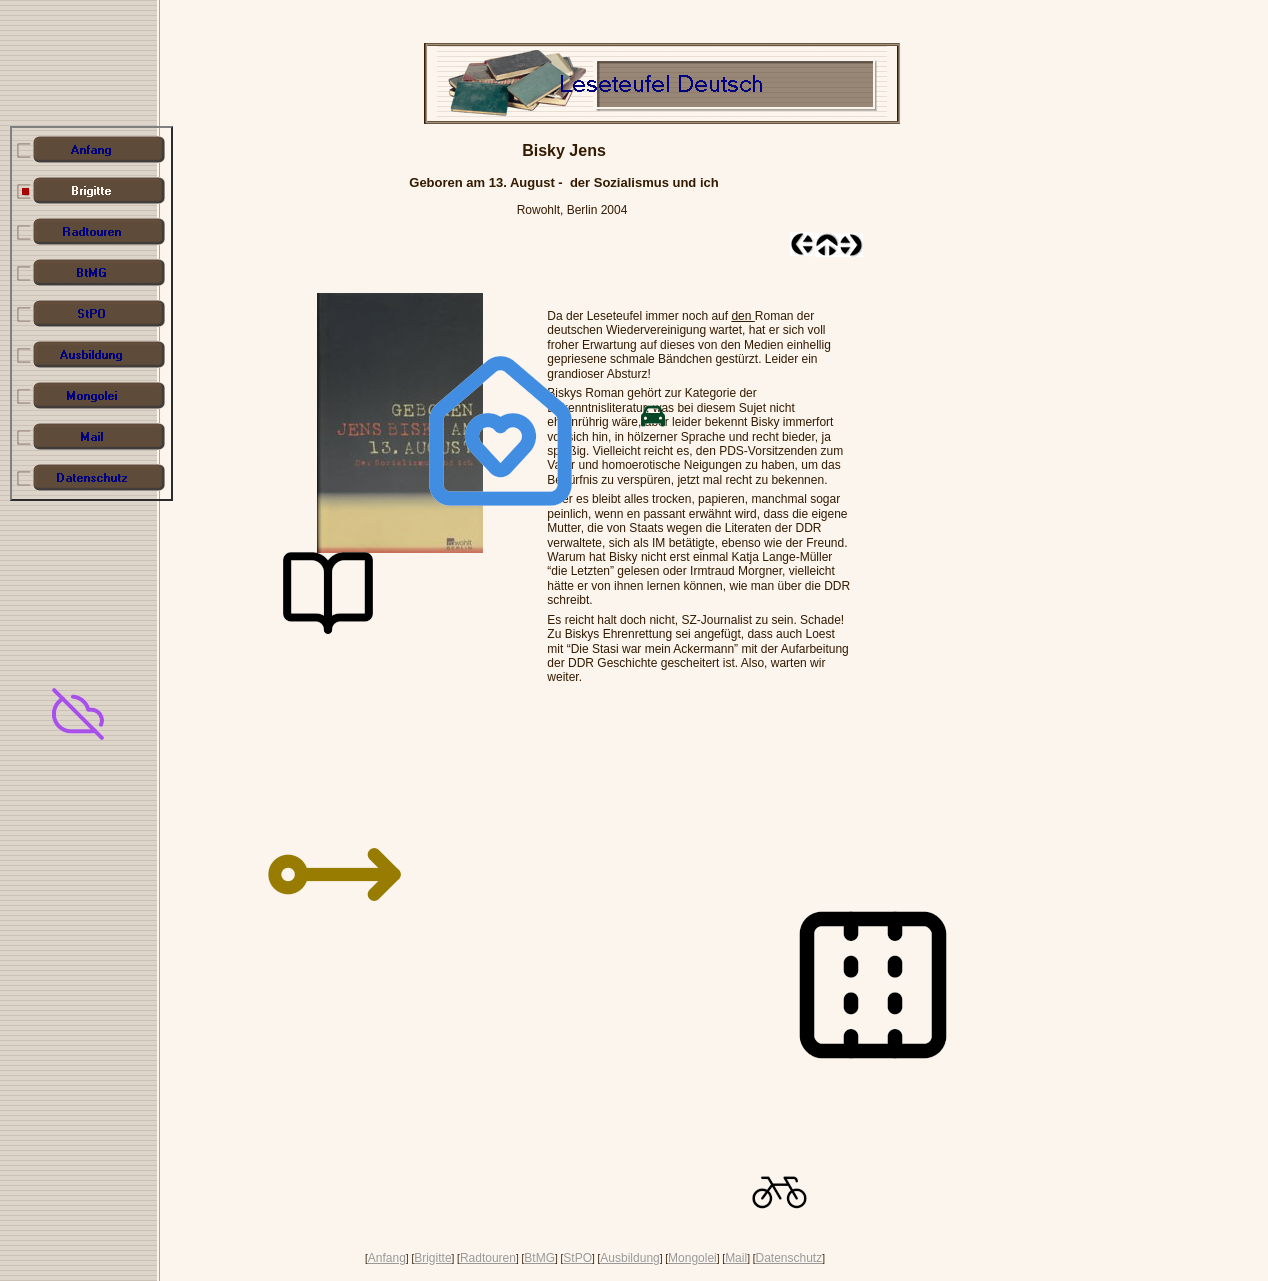 This screenshot has height=1281, width=1268. What do you see at coordinates (500, 434) in the screenshot?
I see `access your favorite or loved home` at bounding box center [500, 434].